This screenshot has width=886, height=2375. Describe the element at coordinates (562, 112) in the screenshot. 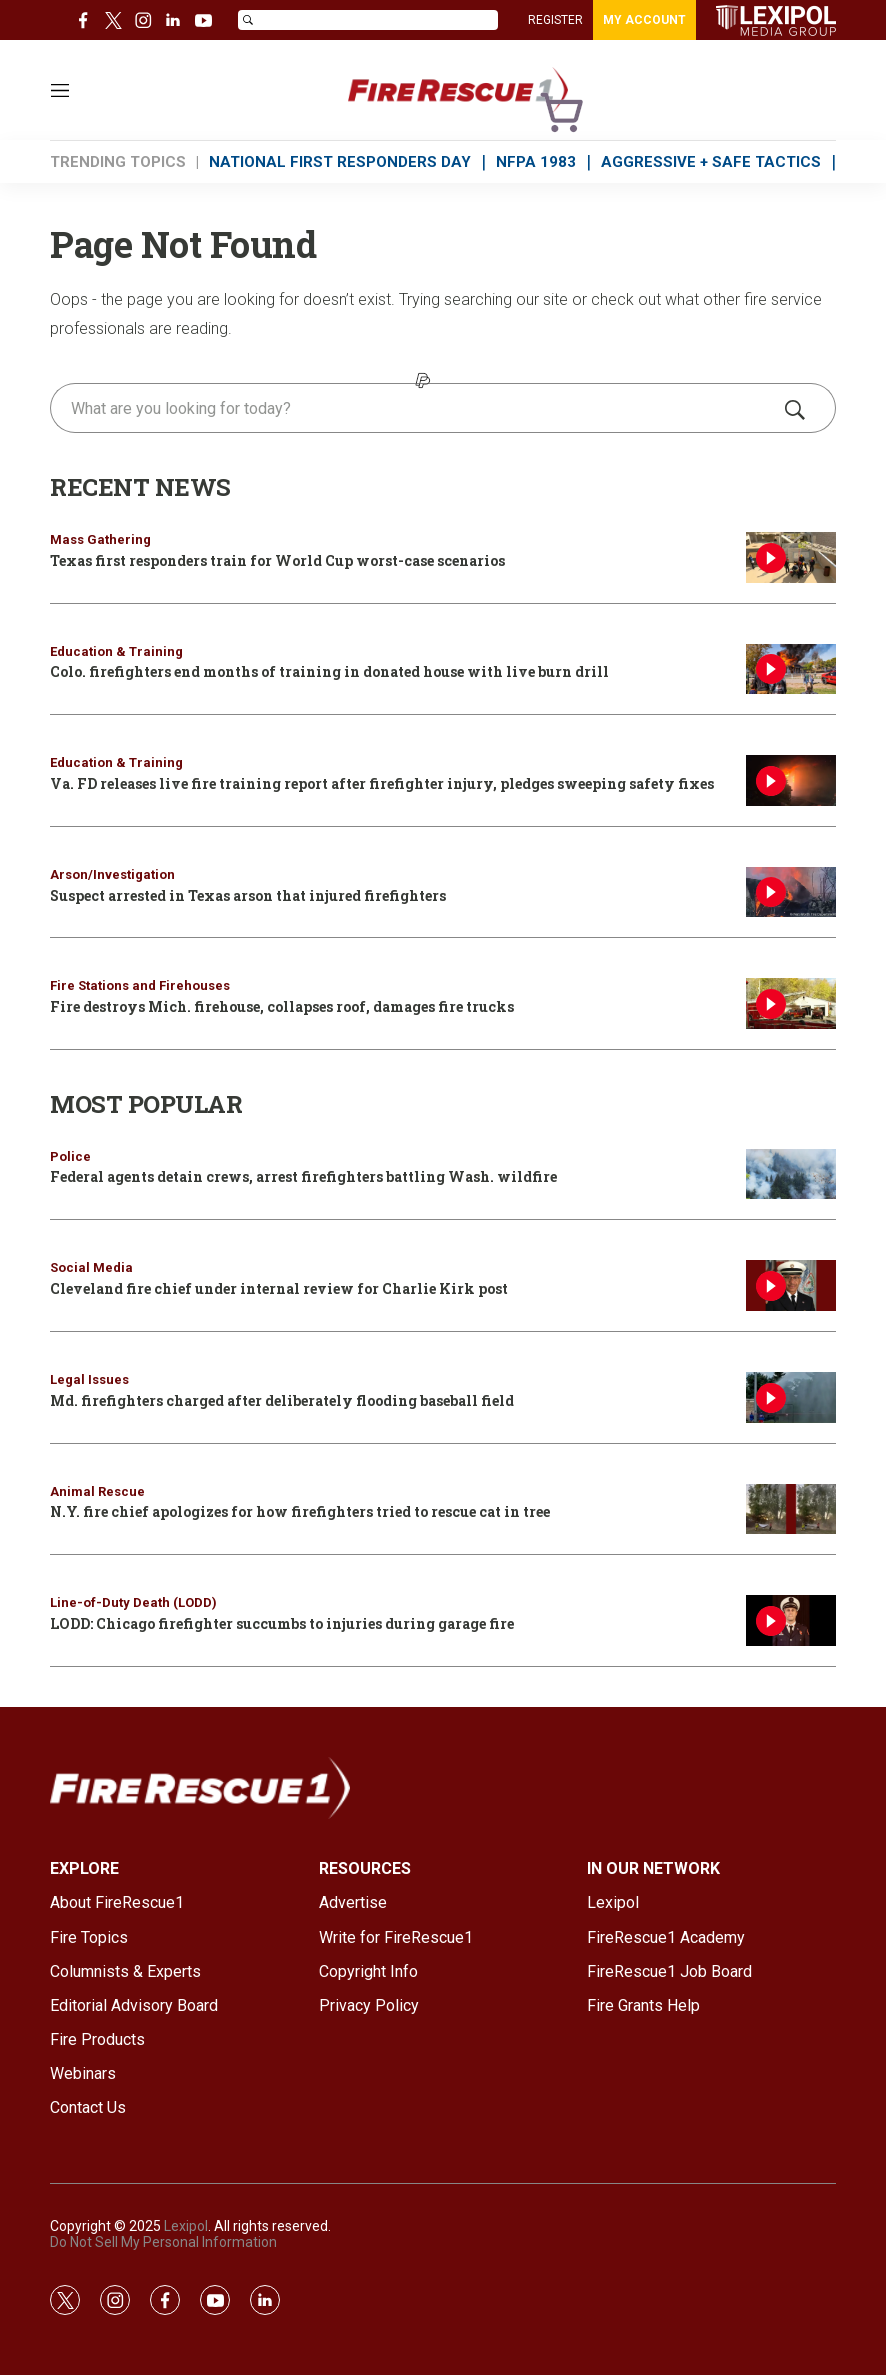

I see `view your shopping cart` at that location.